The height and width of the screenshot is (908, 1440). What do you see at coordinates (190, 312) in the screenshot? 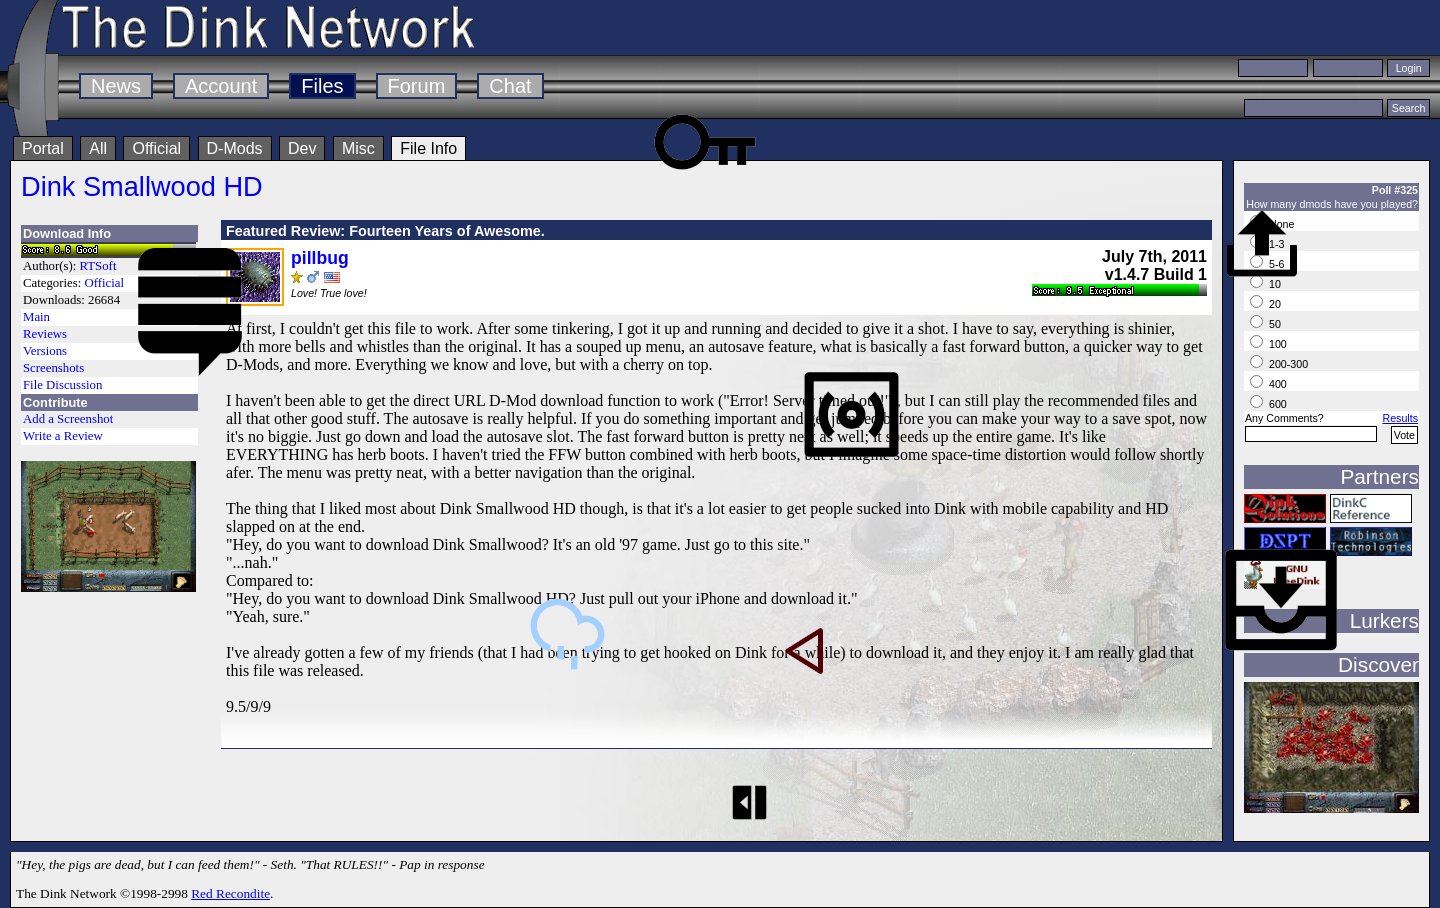
I see `visit stack exchange community` at bounding box center [190, 312].